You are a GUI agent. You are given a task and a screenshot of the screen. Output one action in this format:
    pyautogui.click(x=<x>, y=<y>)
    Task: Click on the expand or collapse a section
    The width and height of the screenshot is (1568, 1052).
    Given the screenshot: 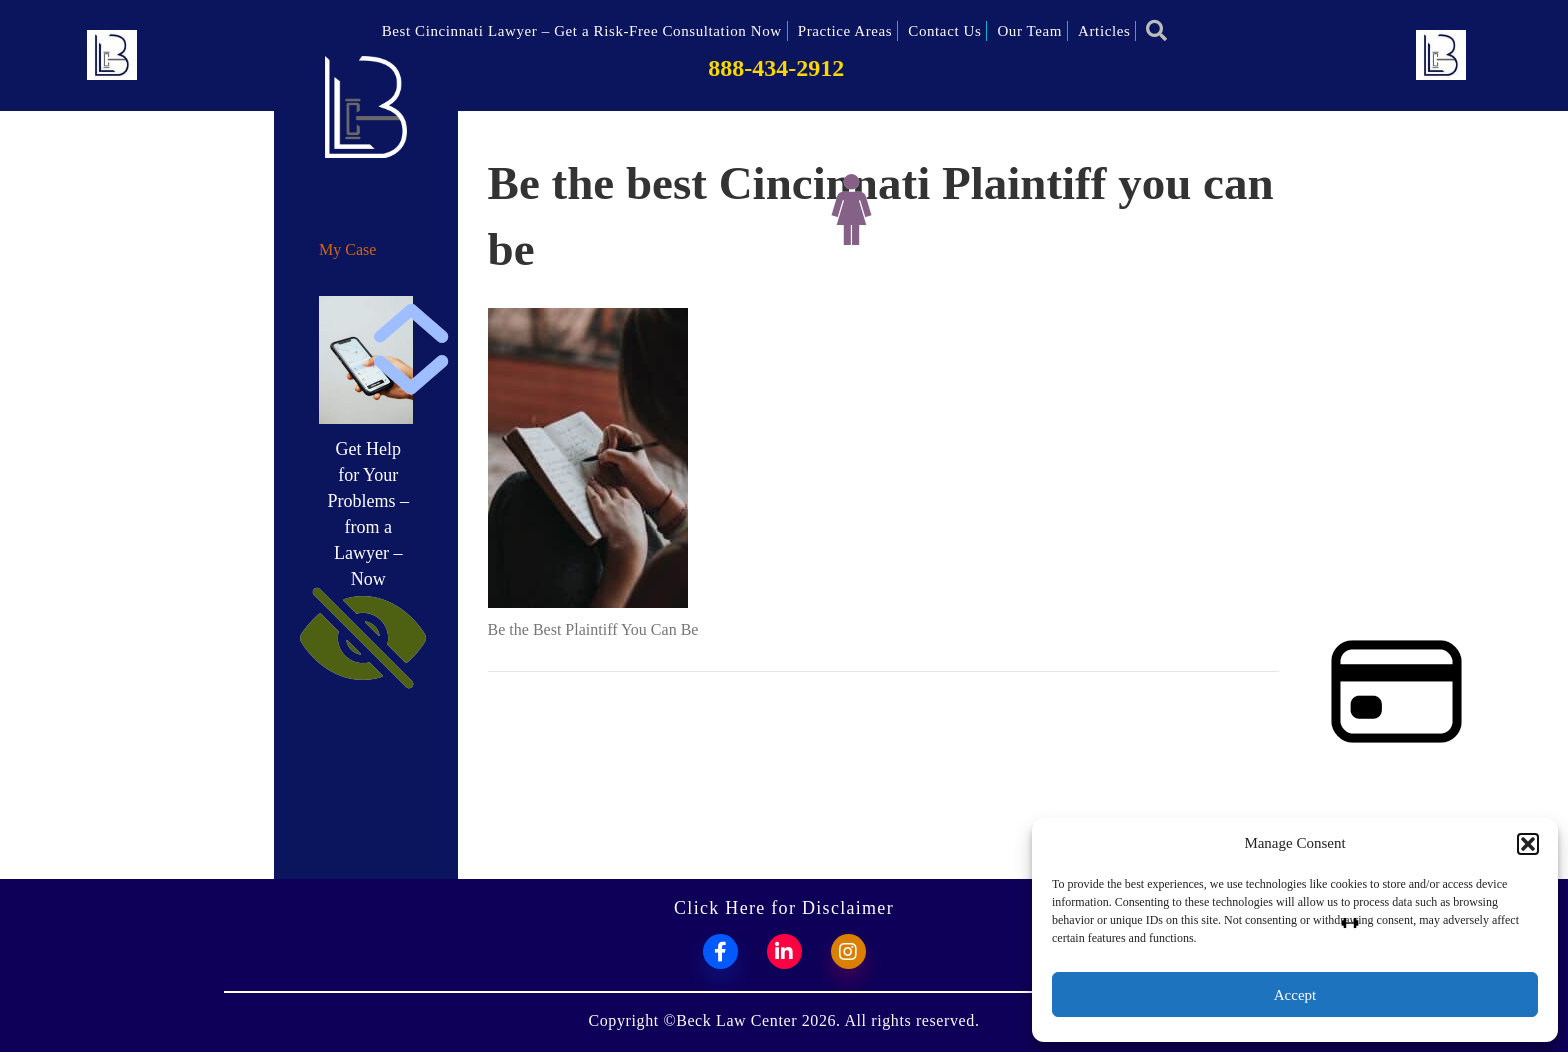 What is the action you would take?
    pyautogui.click(x=411, y=349)
    